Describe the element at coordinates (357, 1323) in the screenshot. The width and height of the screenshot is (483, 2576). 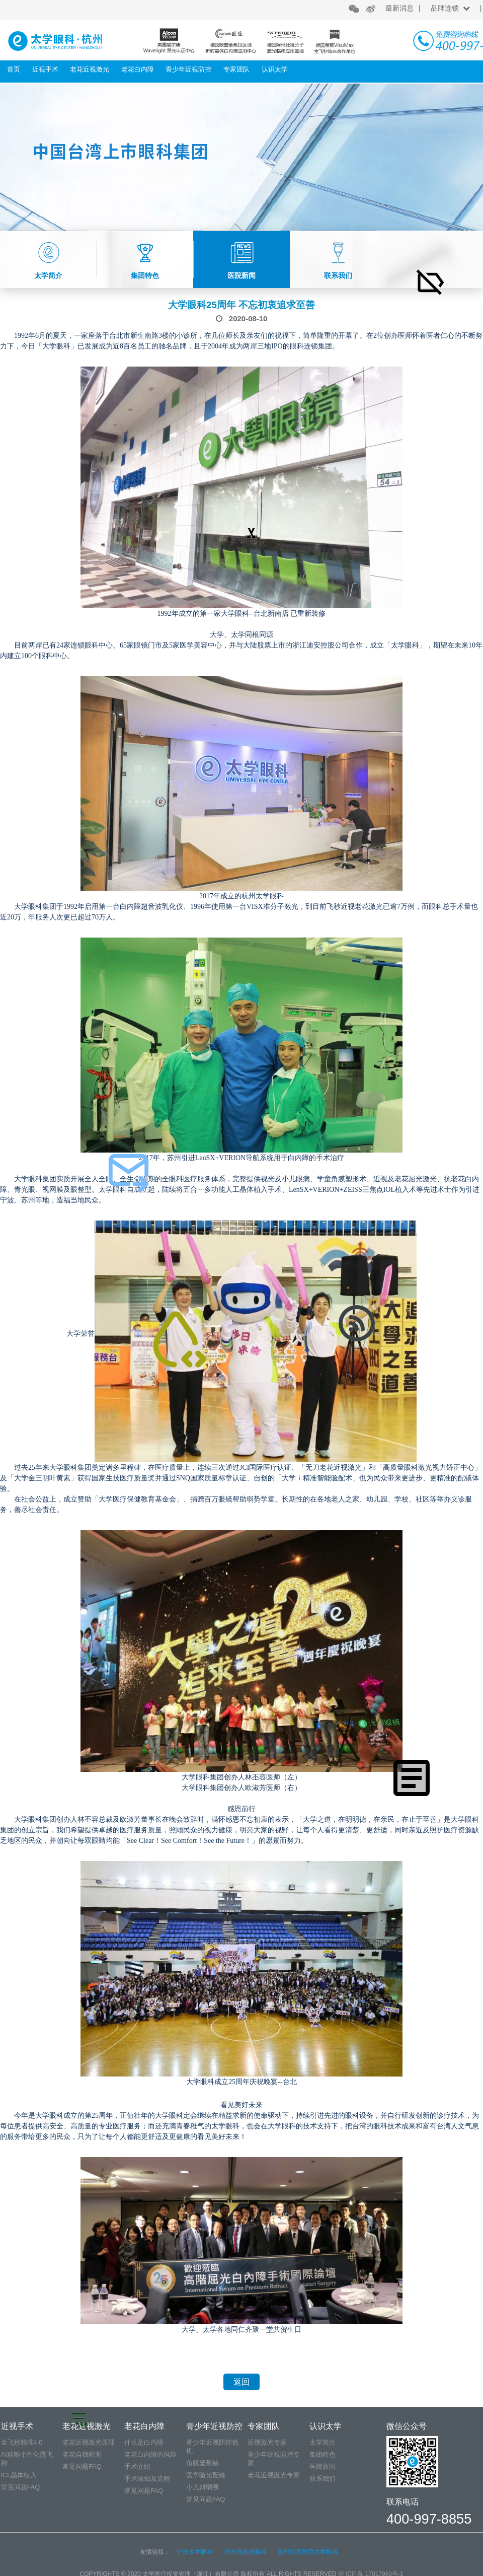
I see `locate your airtag device` at that location.